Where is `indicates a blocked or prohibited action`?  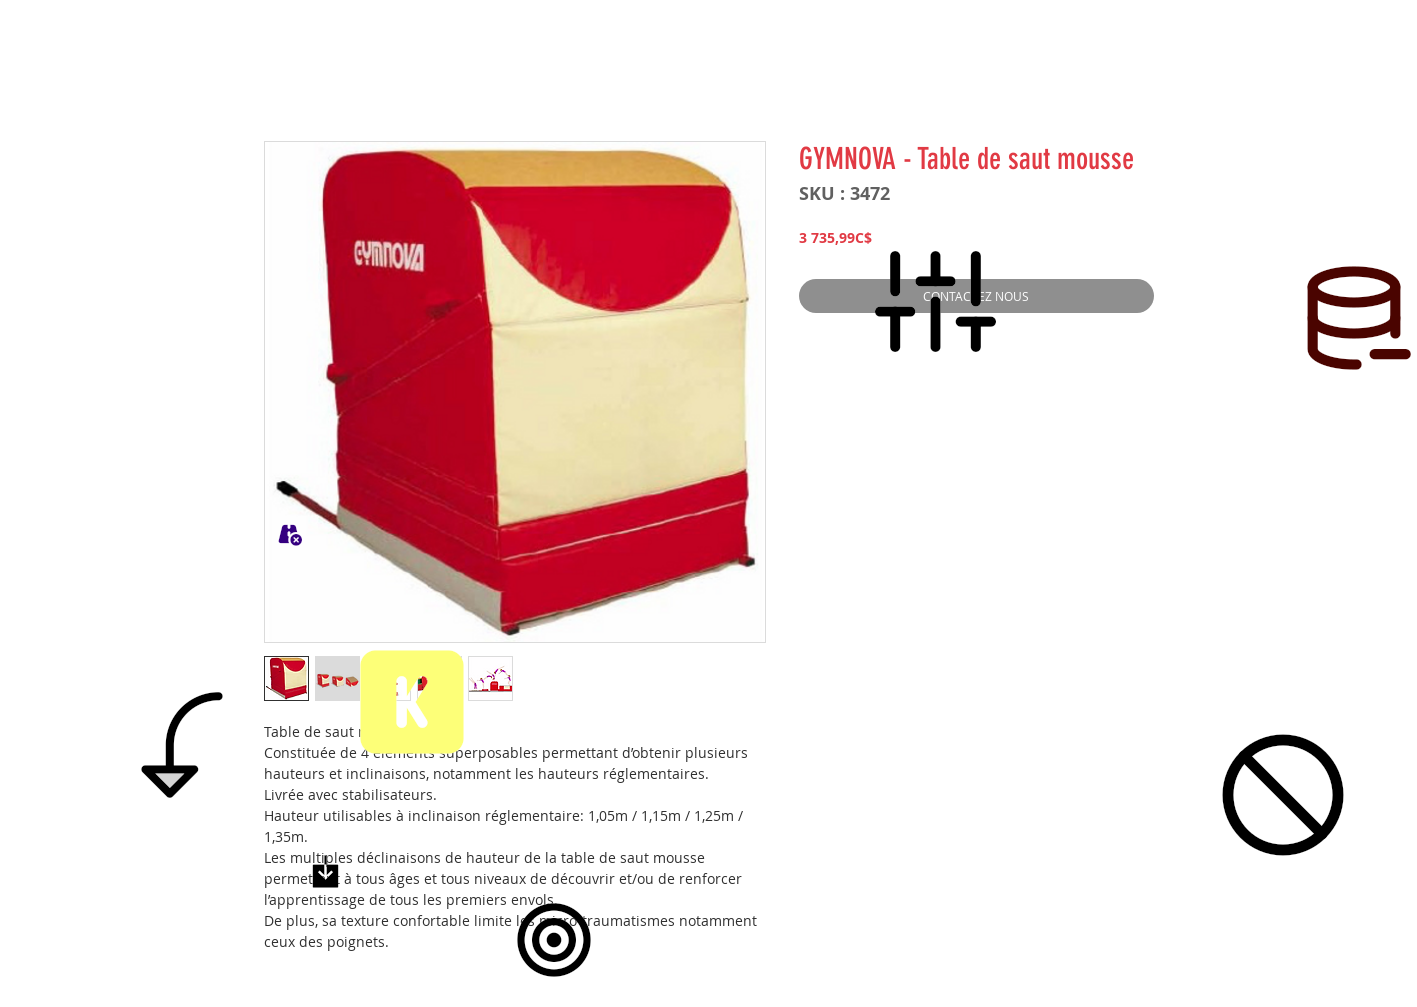
indicates a blocked or prohibited action is located at coordinates (1283, 795).